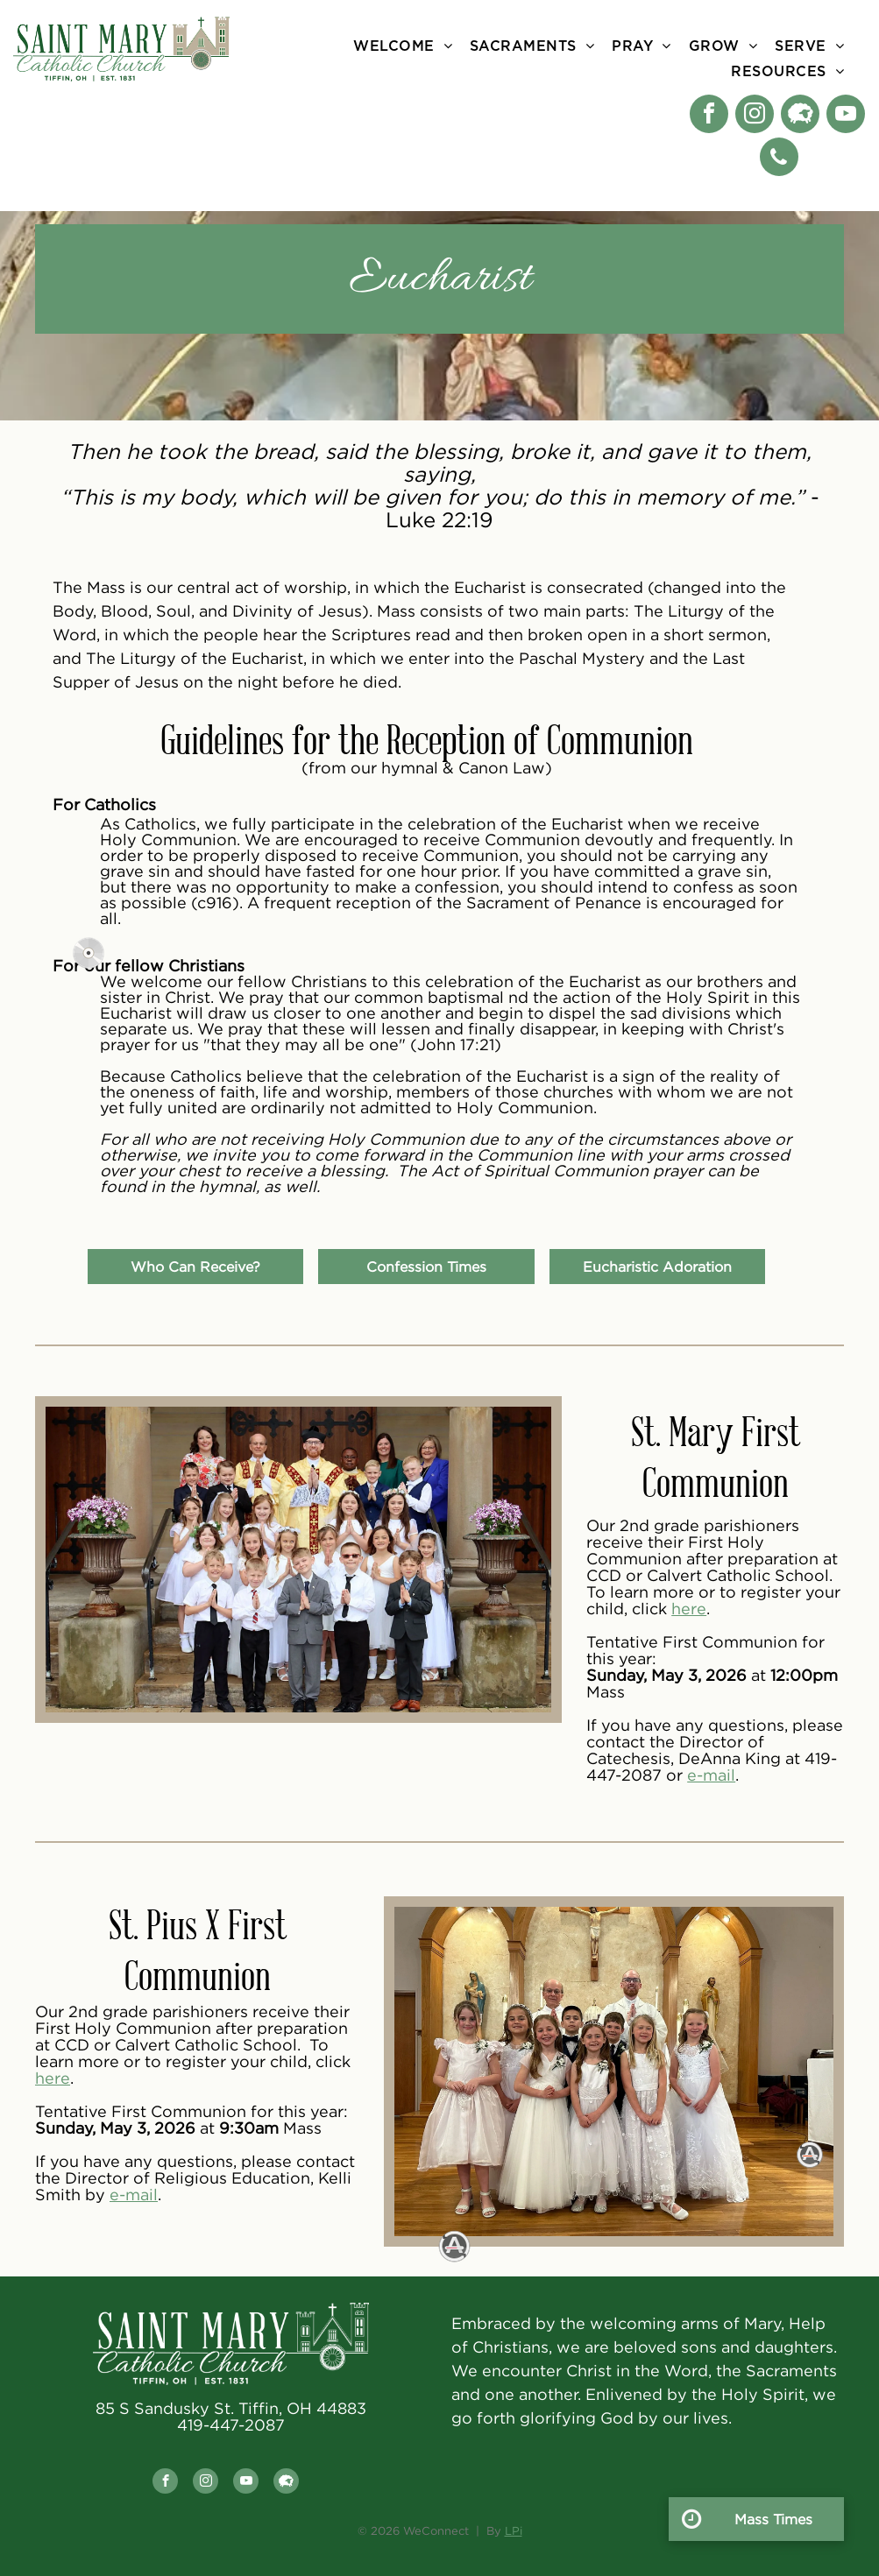 This screenshot has height=2576, width=879. Describe the element at coordinates (810, 2155) in the screenshot. I see `open the software update manager` at that location.